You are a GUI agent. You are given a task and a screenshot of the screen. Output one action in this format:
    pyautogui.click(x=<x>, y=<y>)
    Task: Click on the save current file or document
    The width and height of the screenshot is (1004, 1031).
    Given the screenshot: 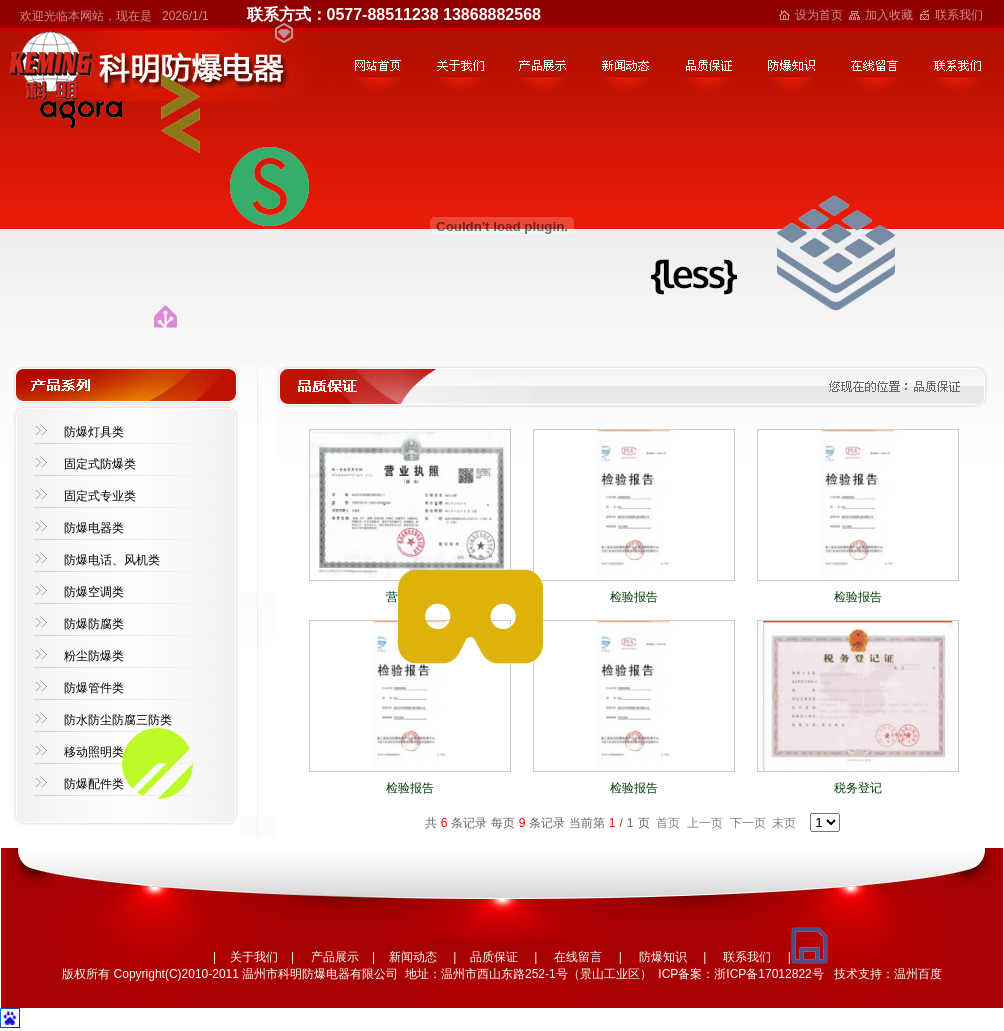 What is the action you would take?
    pyautogui.click(x=809, y=945)
    